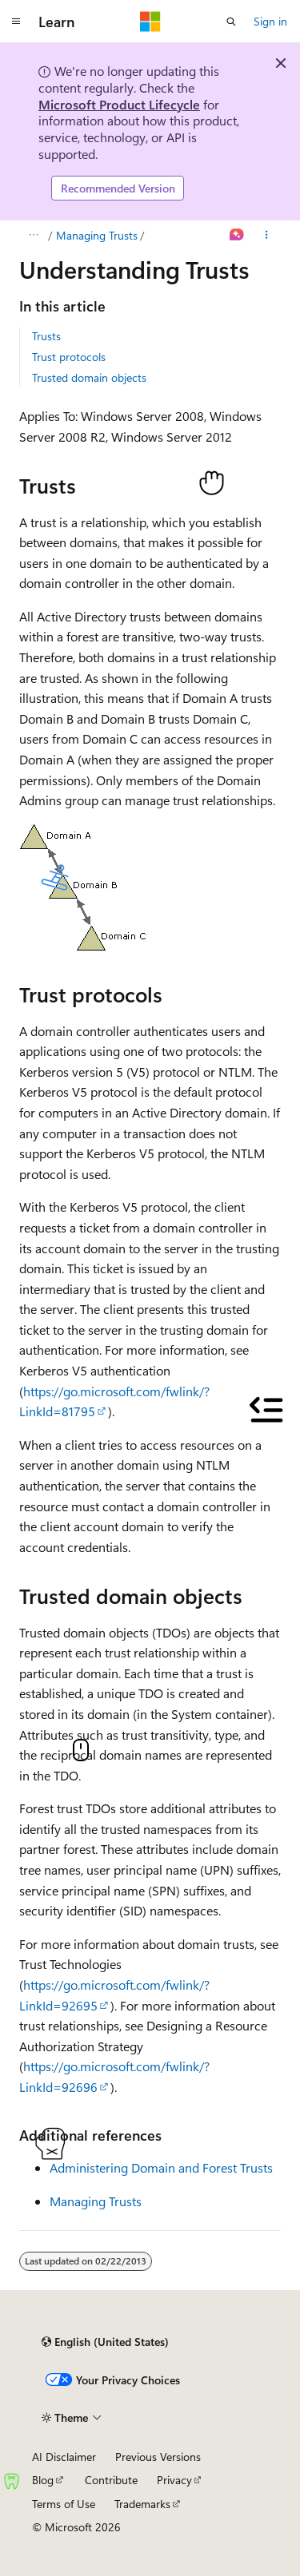 Image resolution: width=300 pixels, height=2576 pixels. I want to click on drag to reorder or move an item, so click(211, 479).